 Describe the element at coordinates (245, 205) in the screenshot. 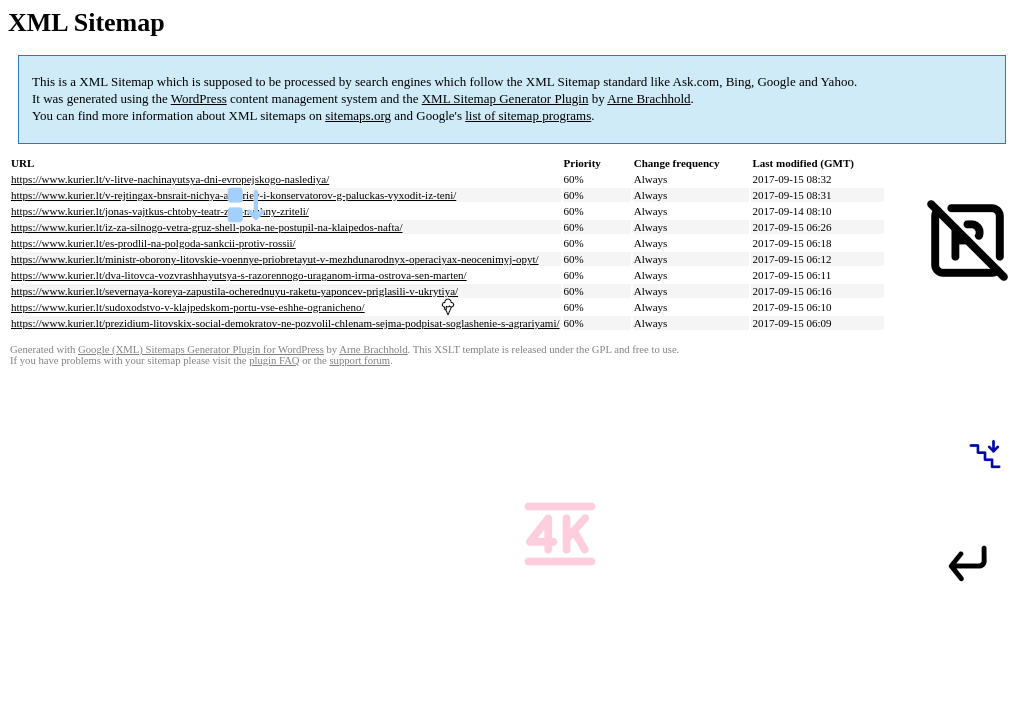

I see `sort items in descending order` at that location.